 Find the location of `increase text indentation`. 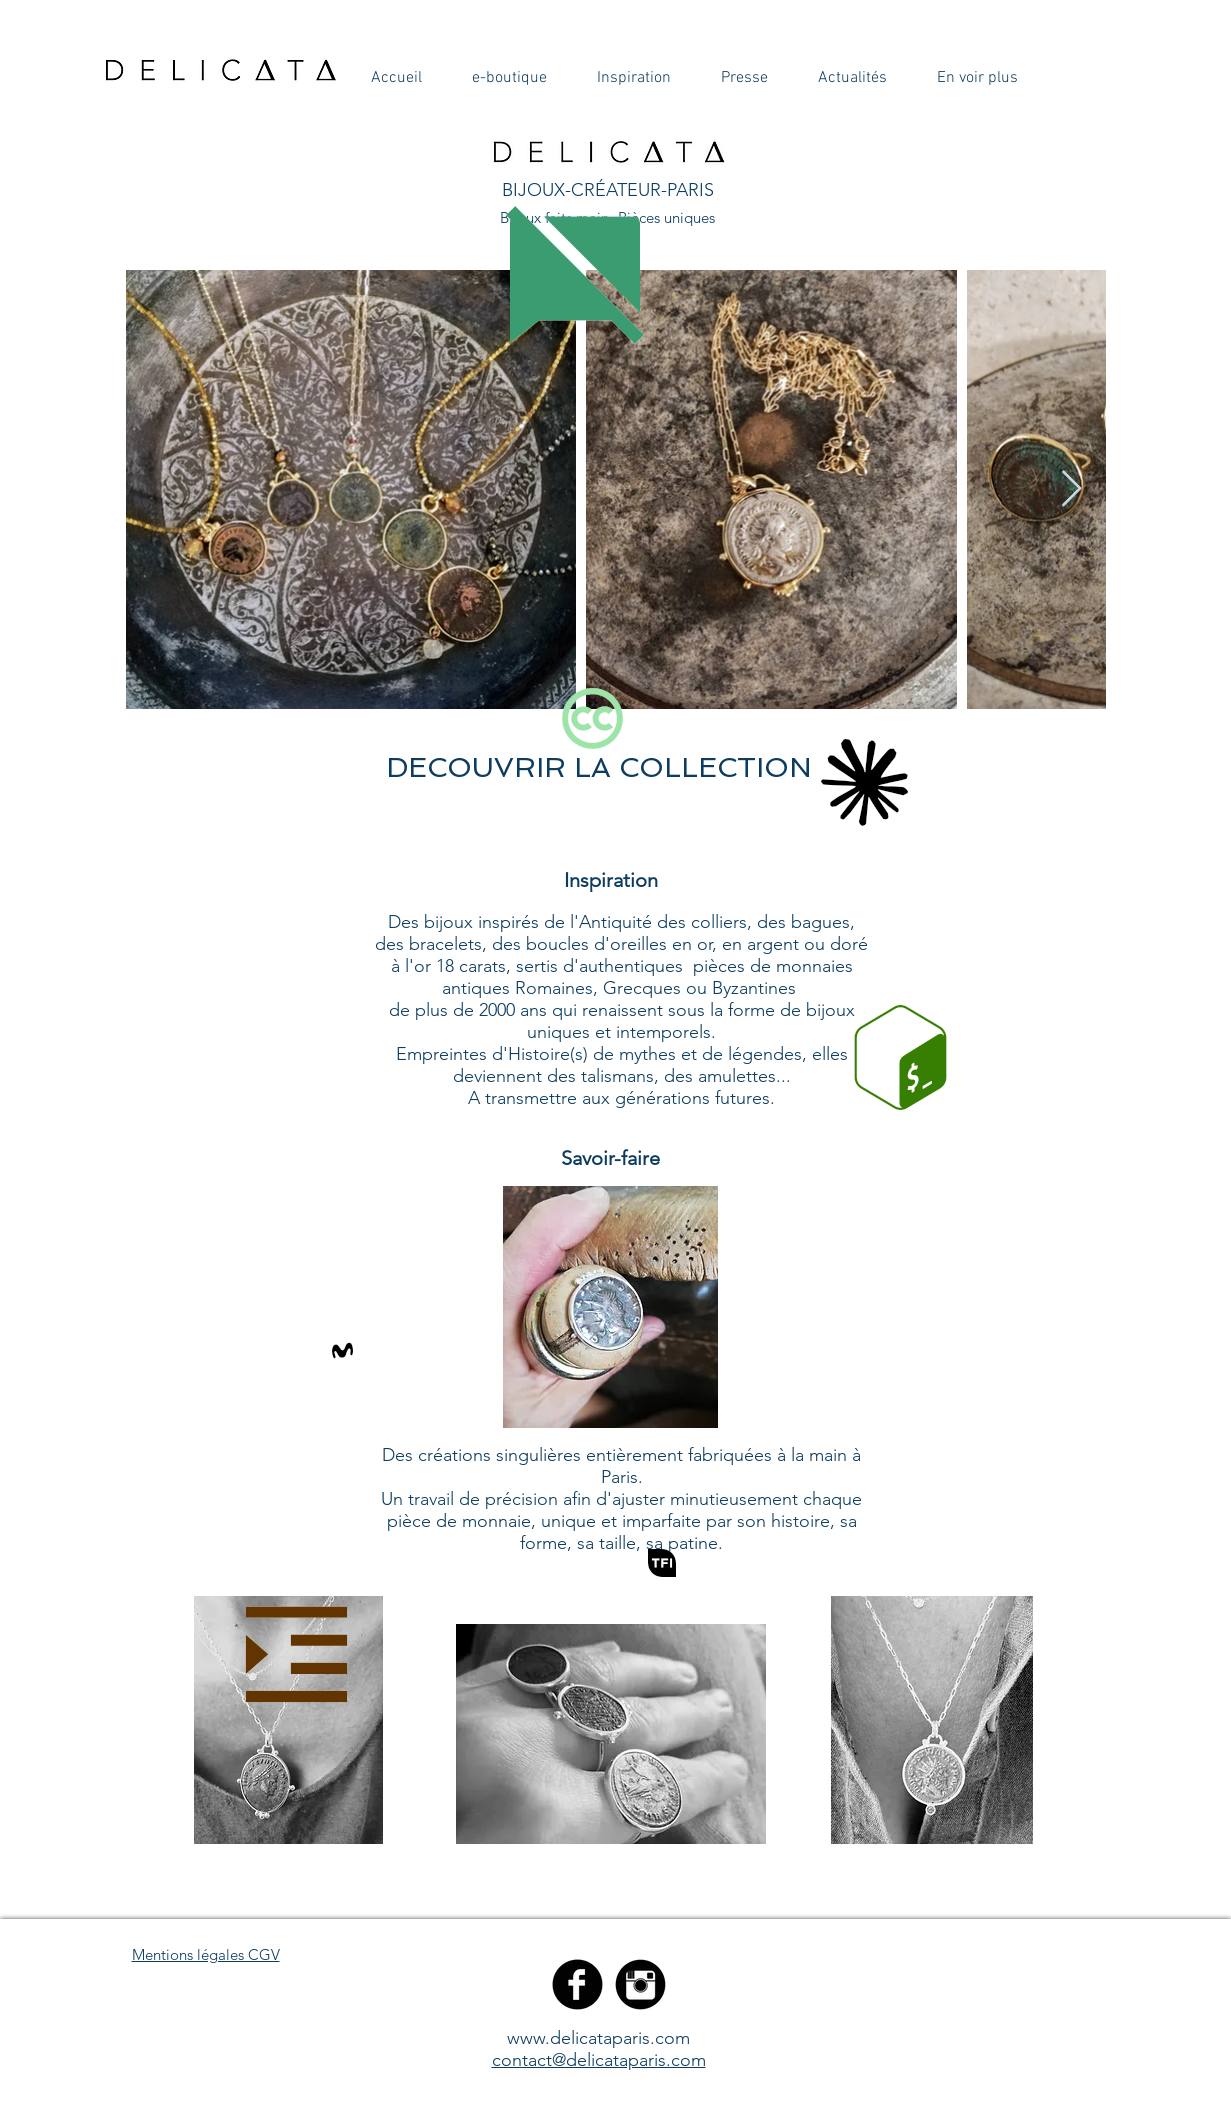

increase text indentation is located at coordinates (296, 1651).